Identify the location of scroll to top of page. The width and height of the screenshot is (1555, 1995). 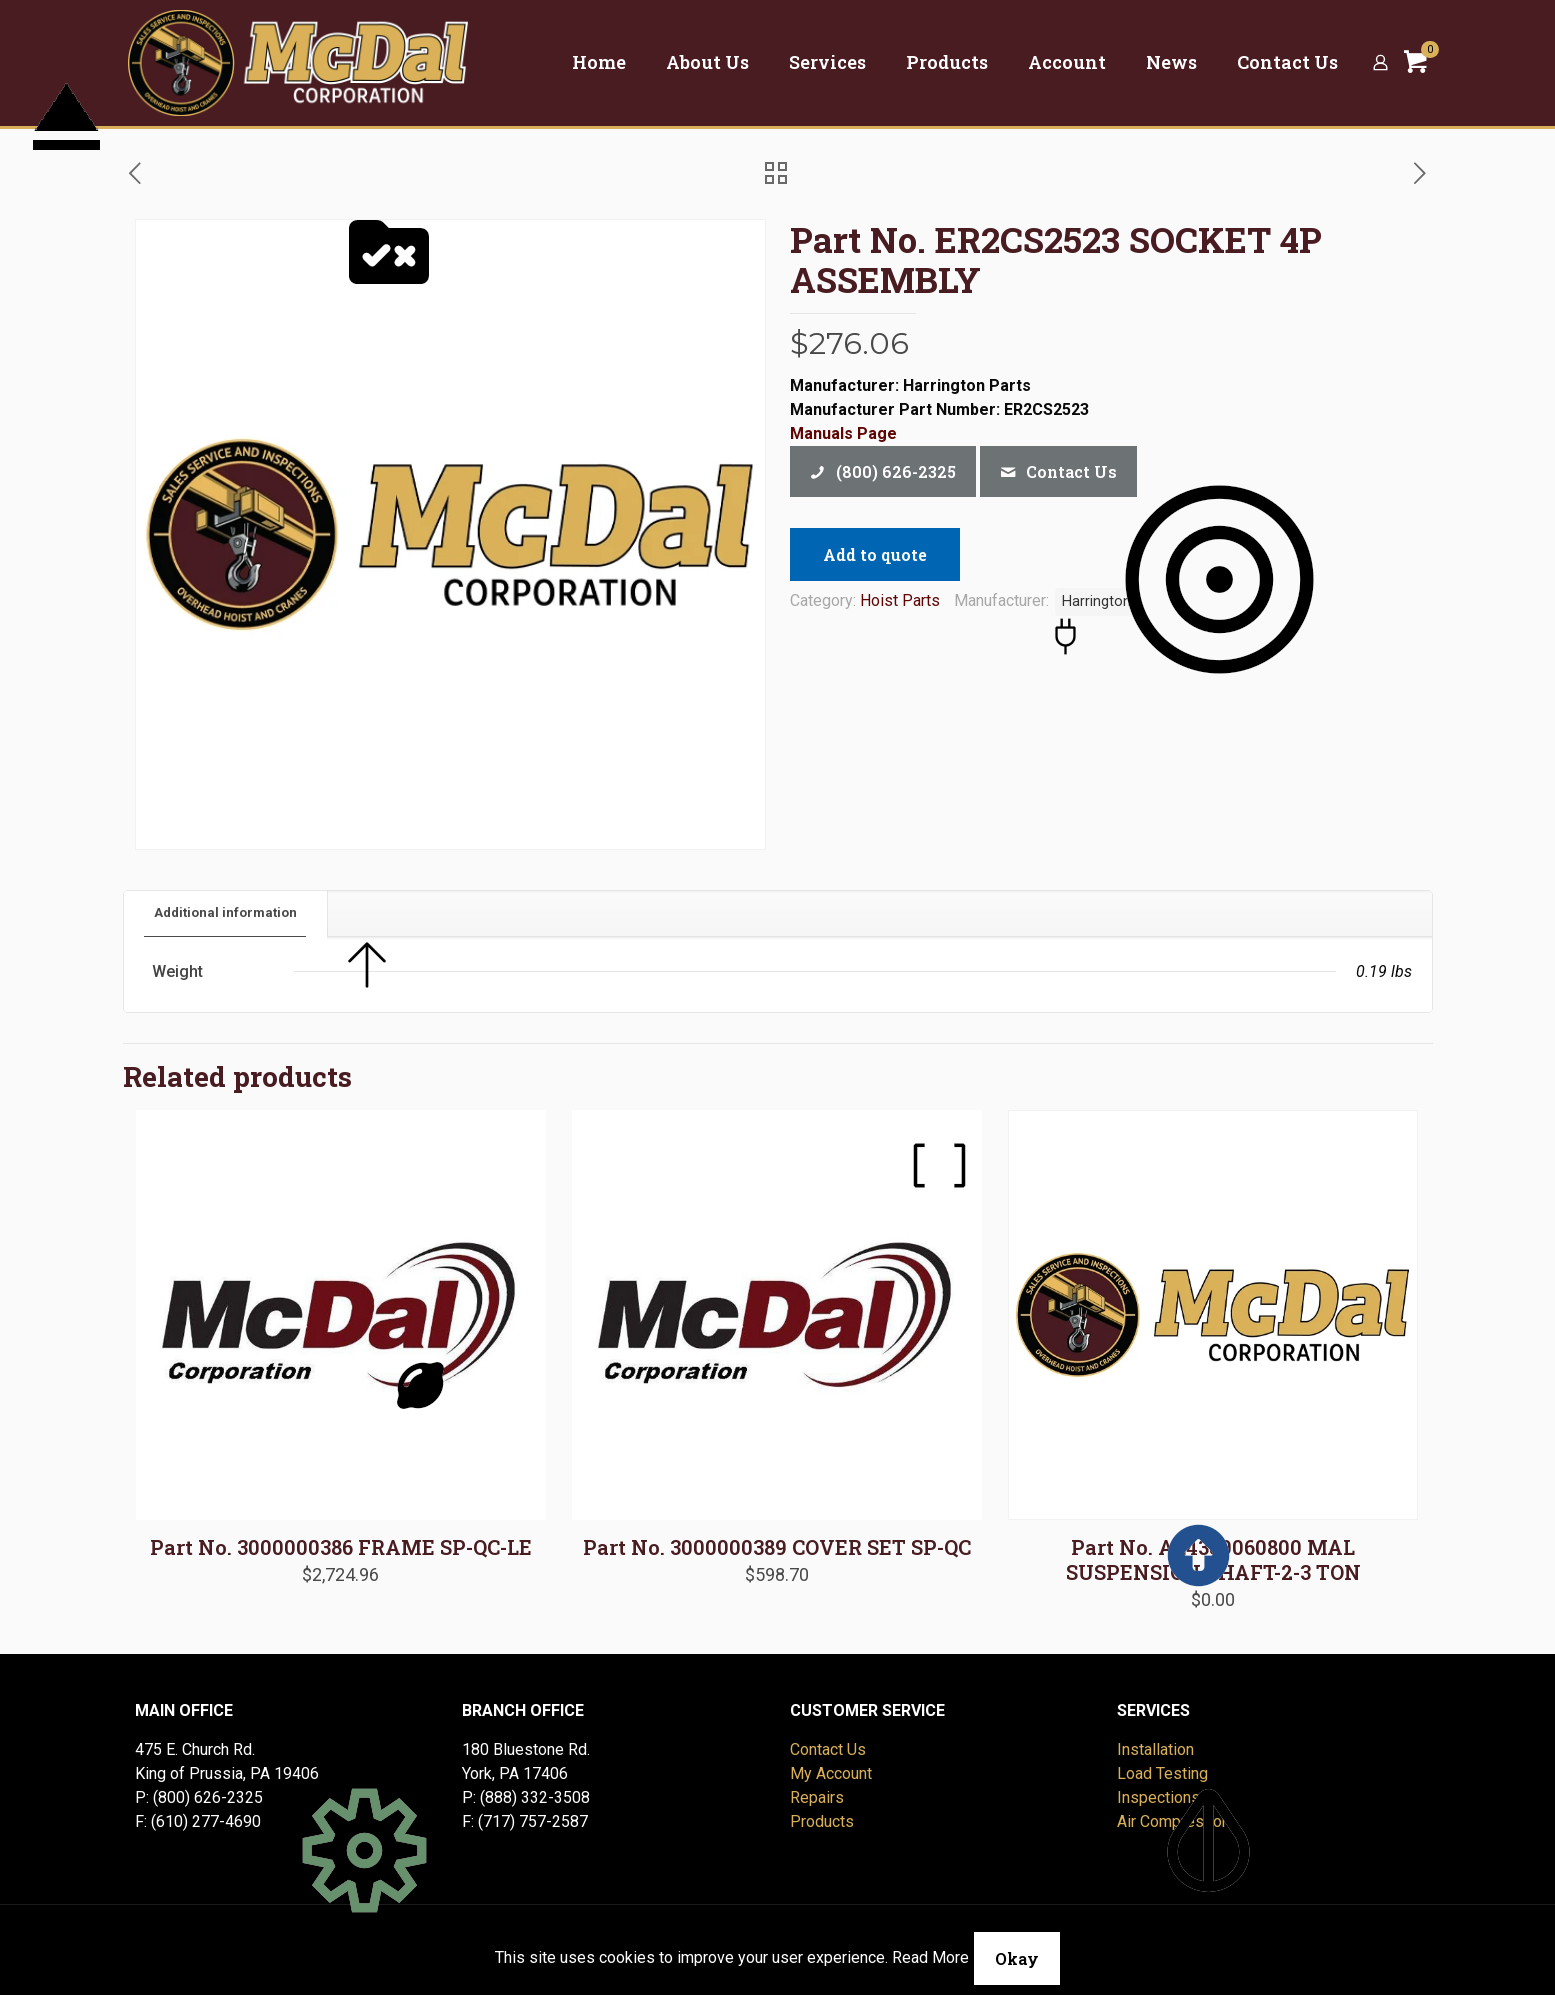
(367, 965).